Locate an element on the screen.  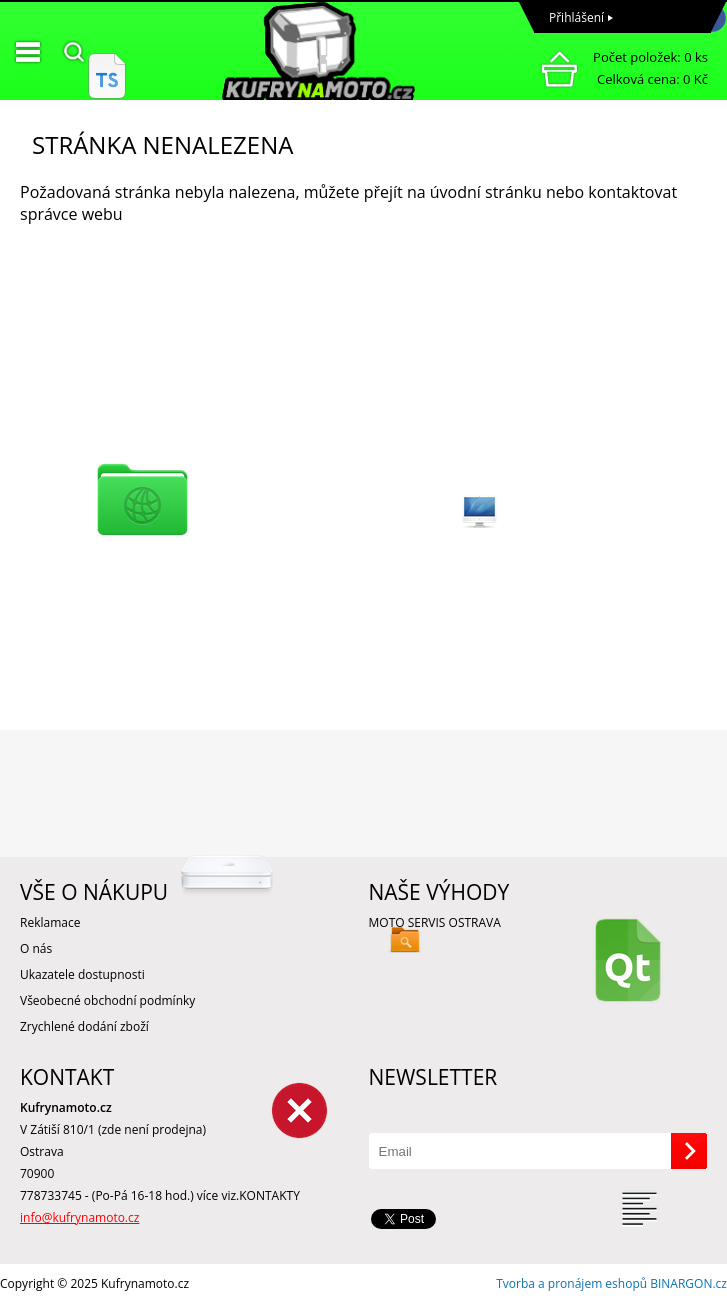
align text to the left margin is located at coordinates (639, 1209).